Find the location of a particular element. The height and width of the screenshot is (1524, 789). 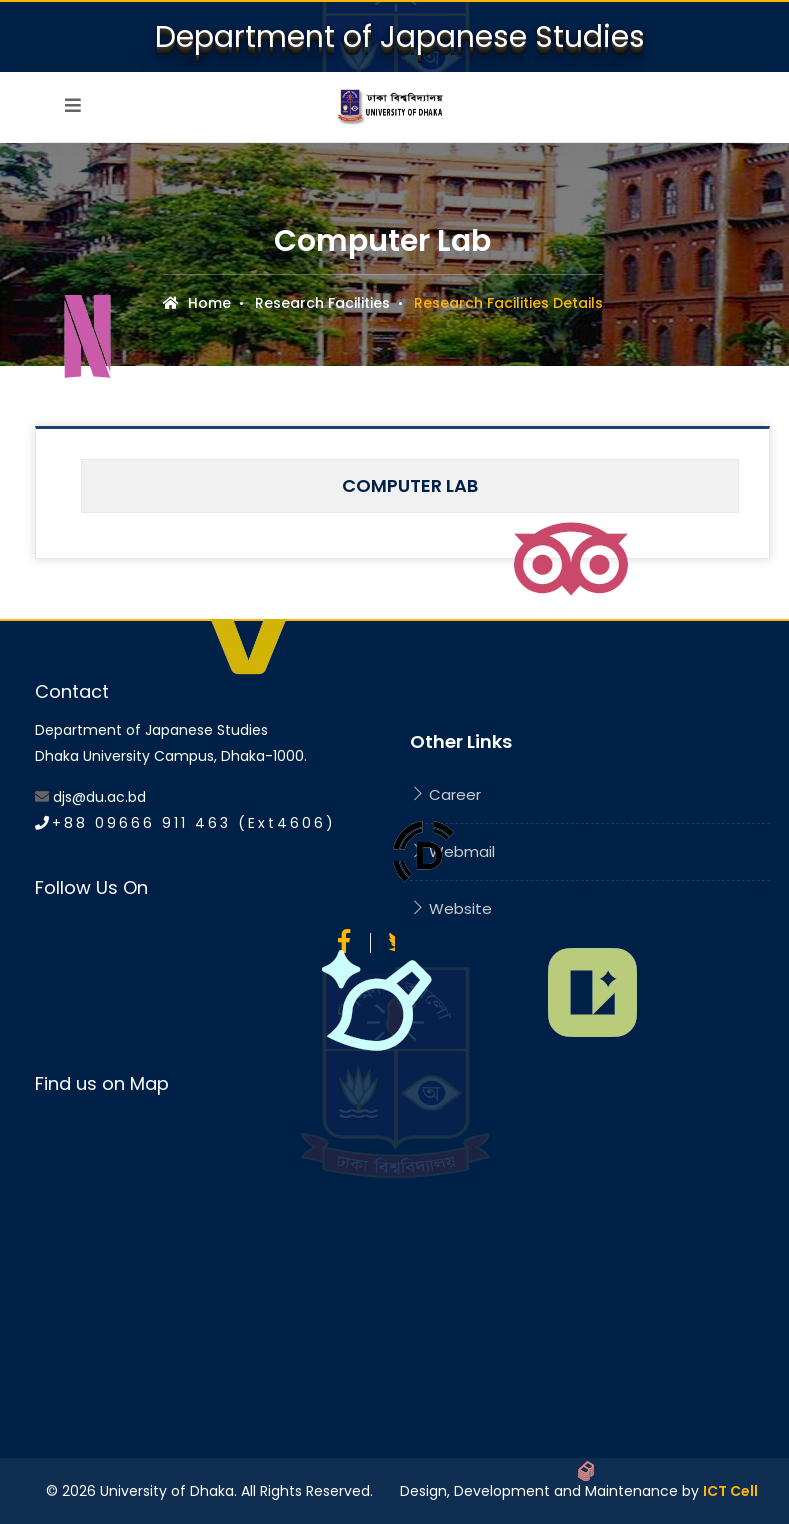

open lunacy design application is located at coordinates (592, 992).